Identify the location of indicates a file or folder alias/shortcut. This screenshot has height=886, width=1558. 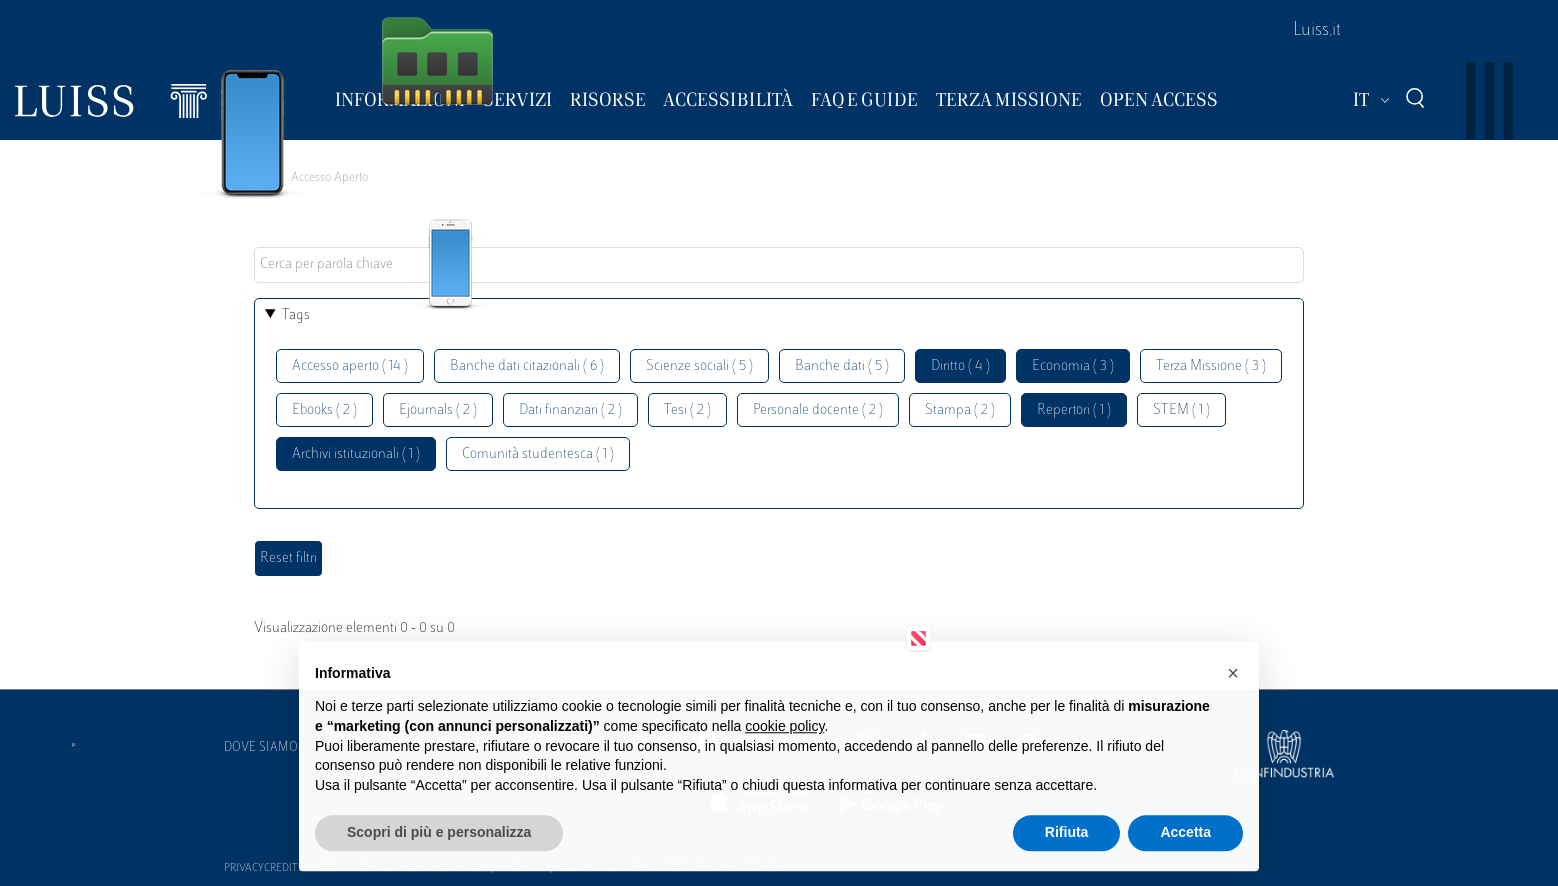
(81, 737).